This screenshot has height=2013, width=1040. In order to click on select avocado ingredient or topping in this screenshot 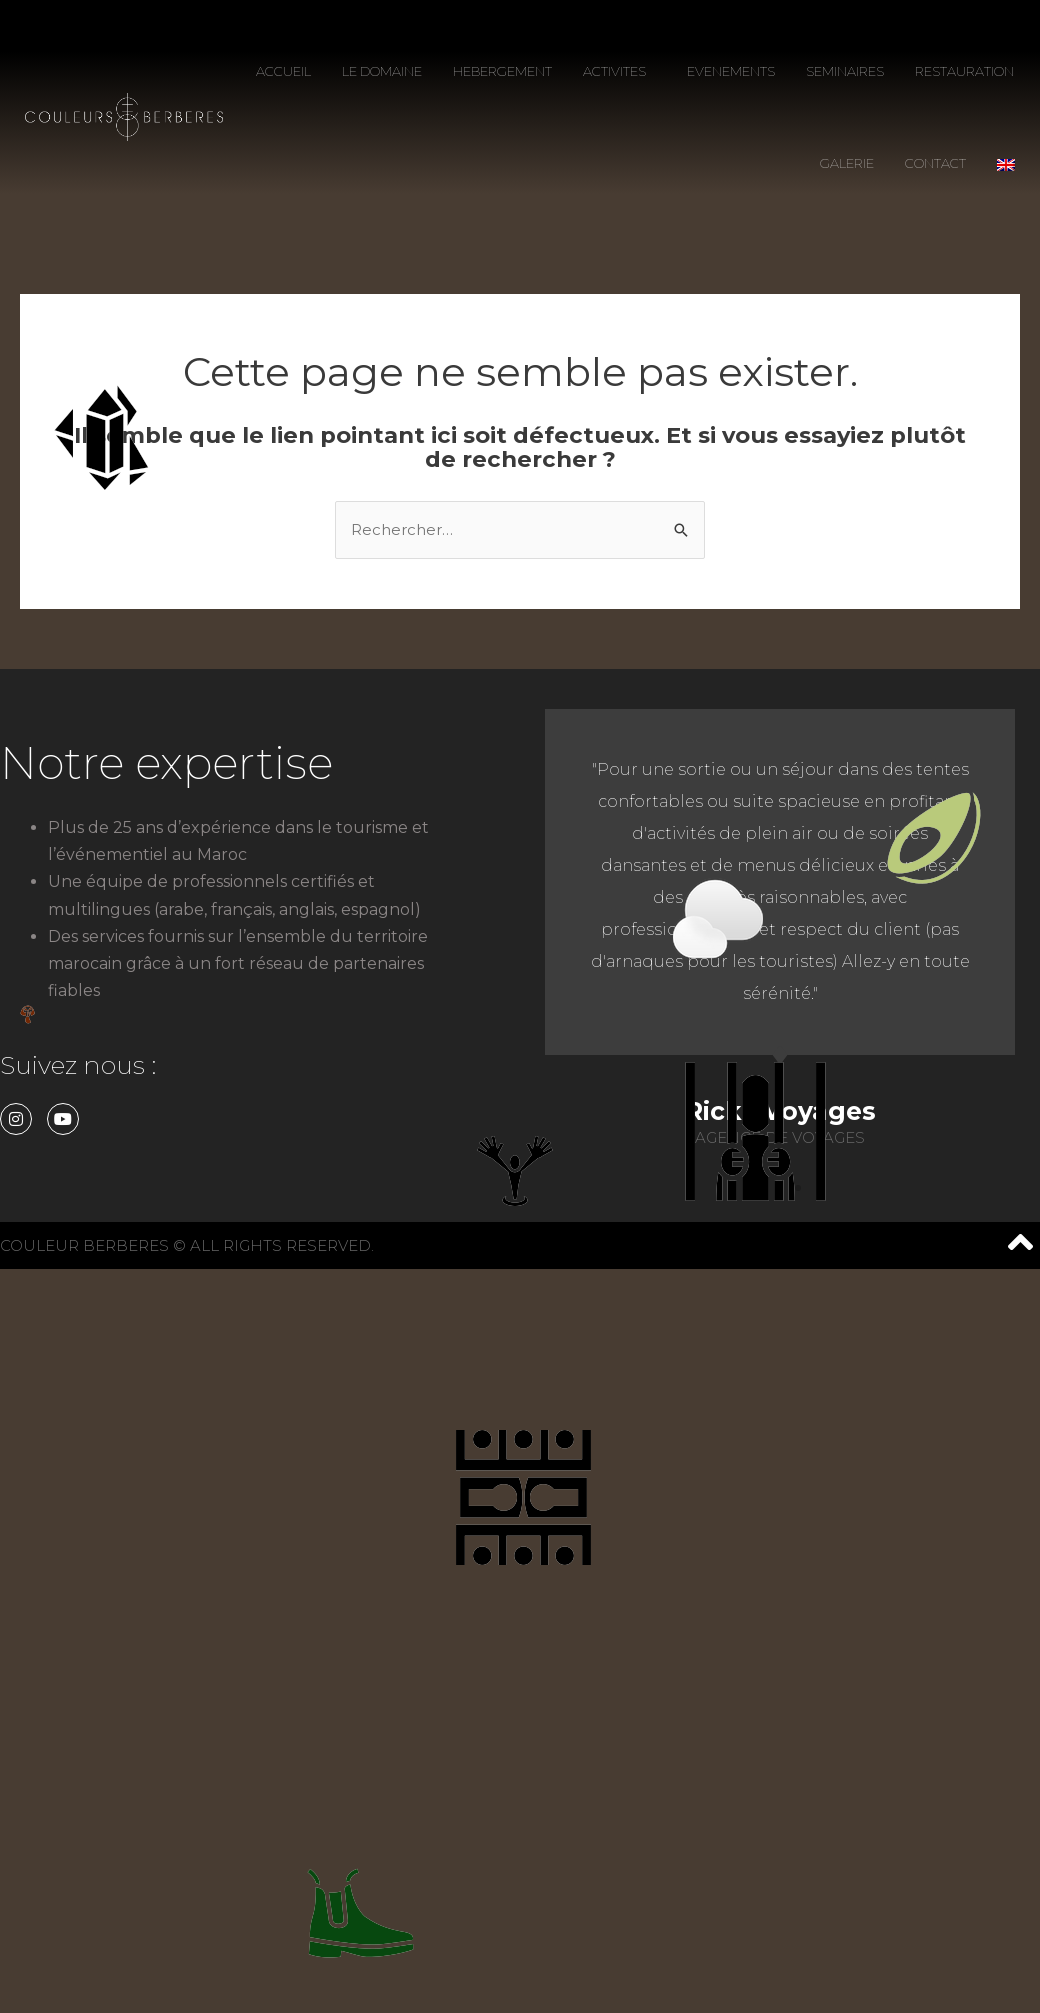, I will do `click(934, 838)`.